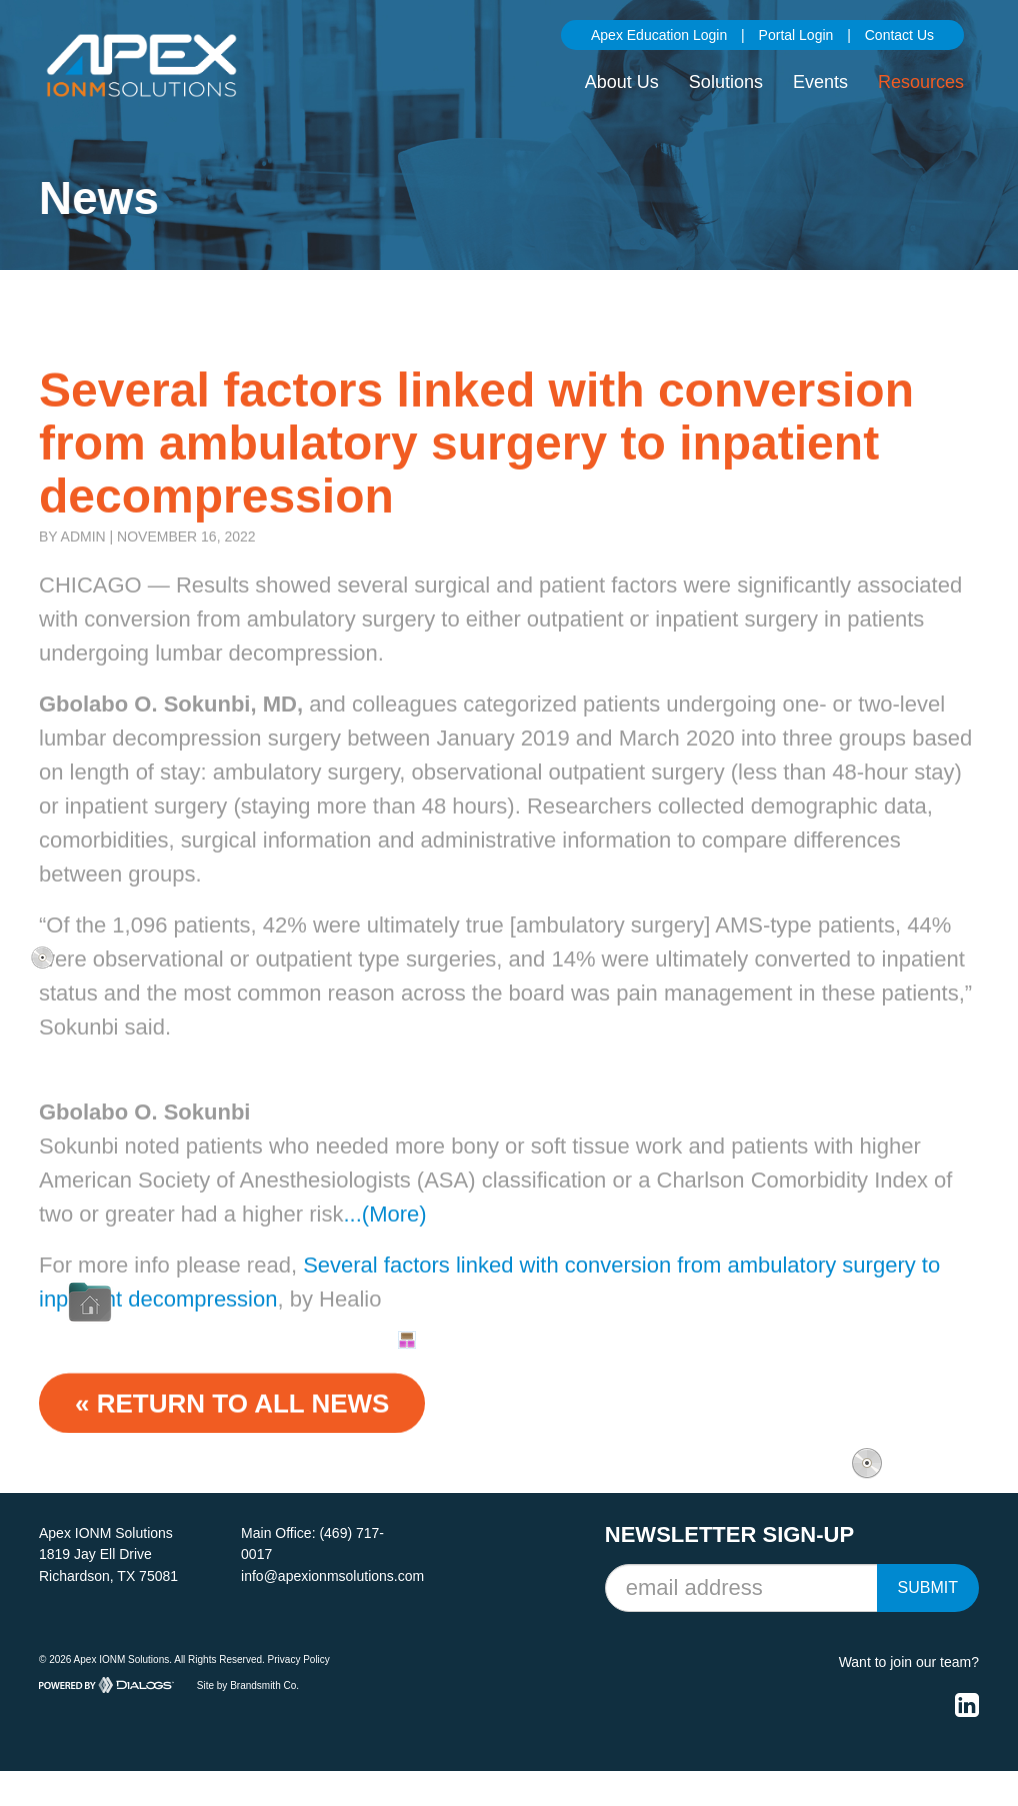 This screenshot has height=1806, width=1018. I want to click on access your home folder or personal files, so click(90, 1302).